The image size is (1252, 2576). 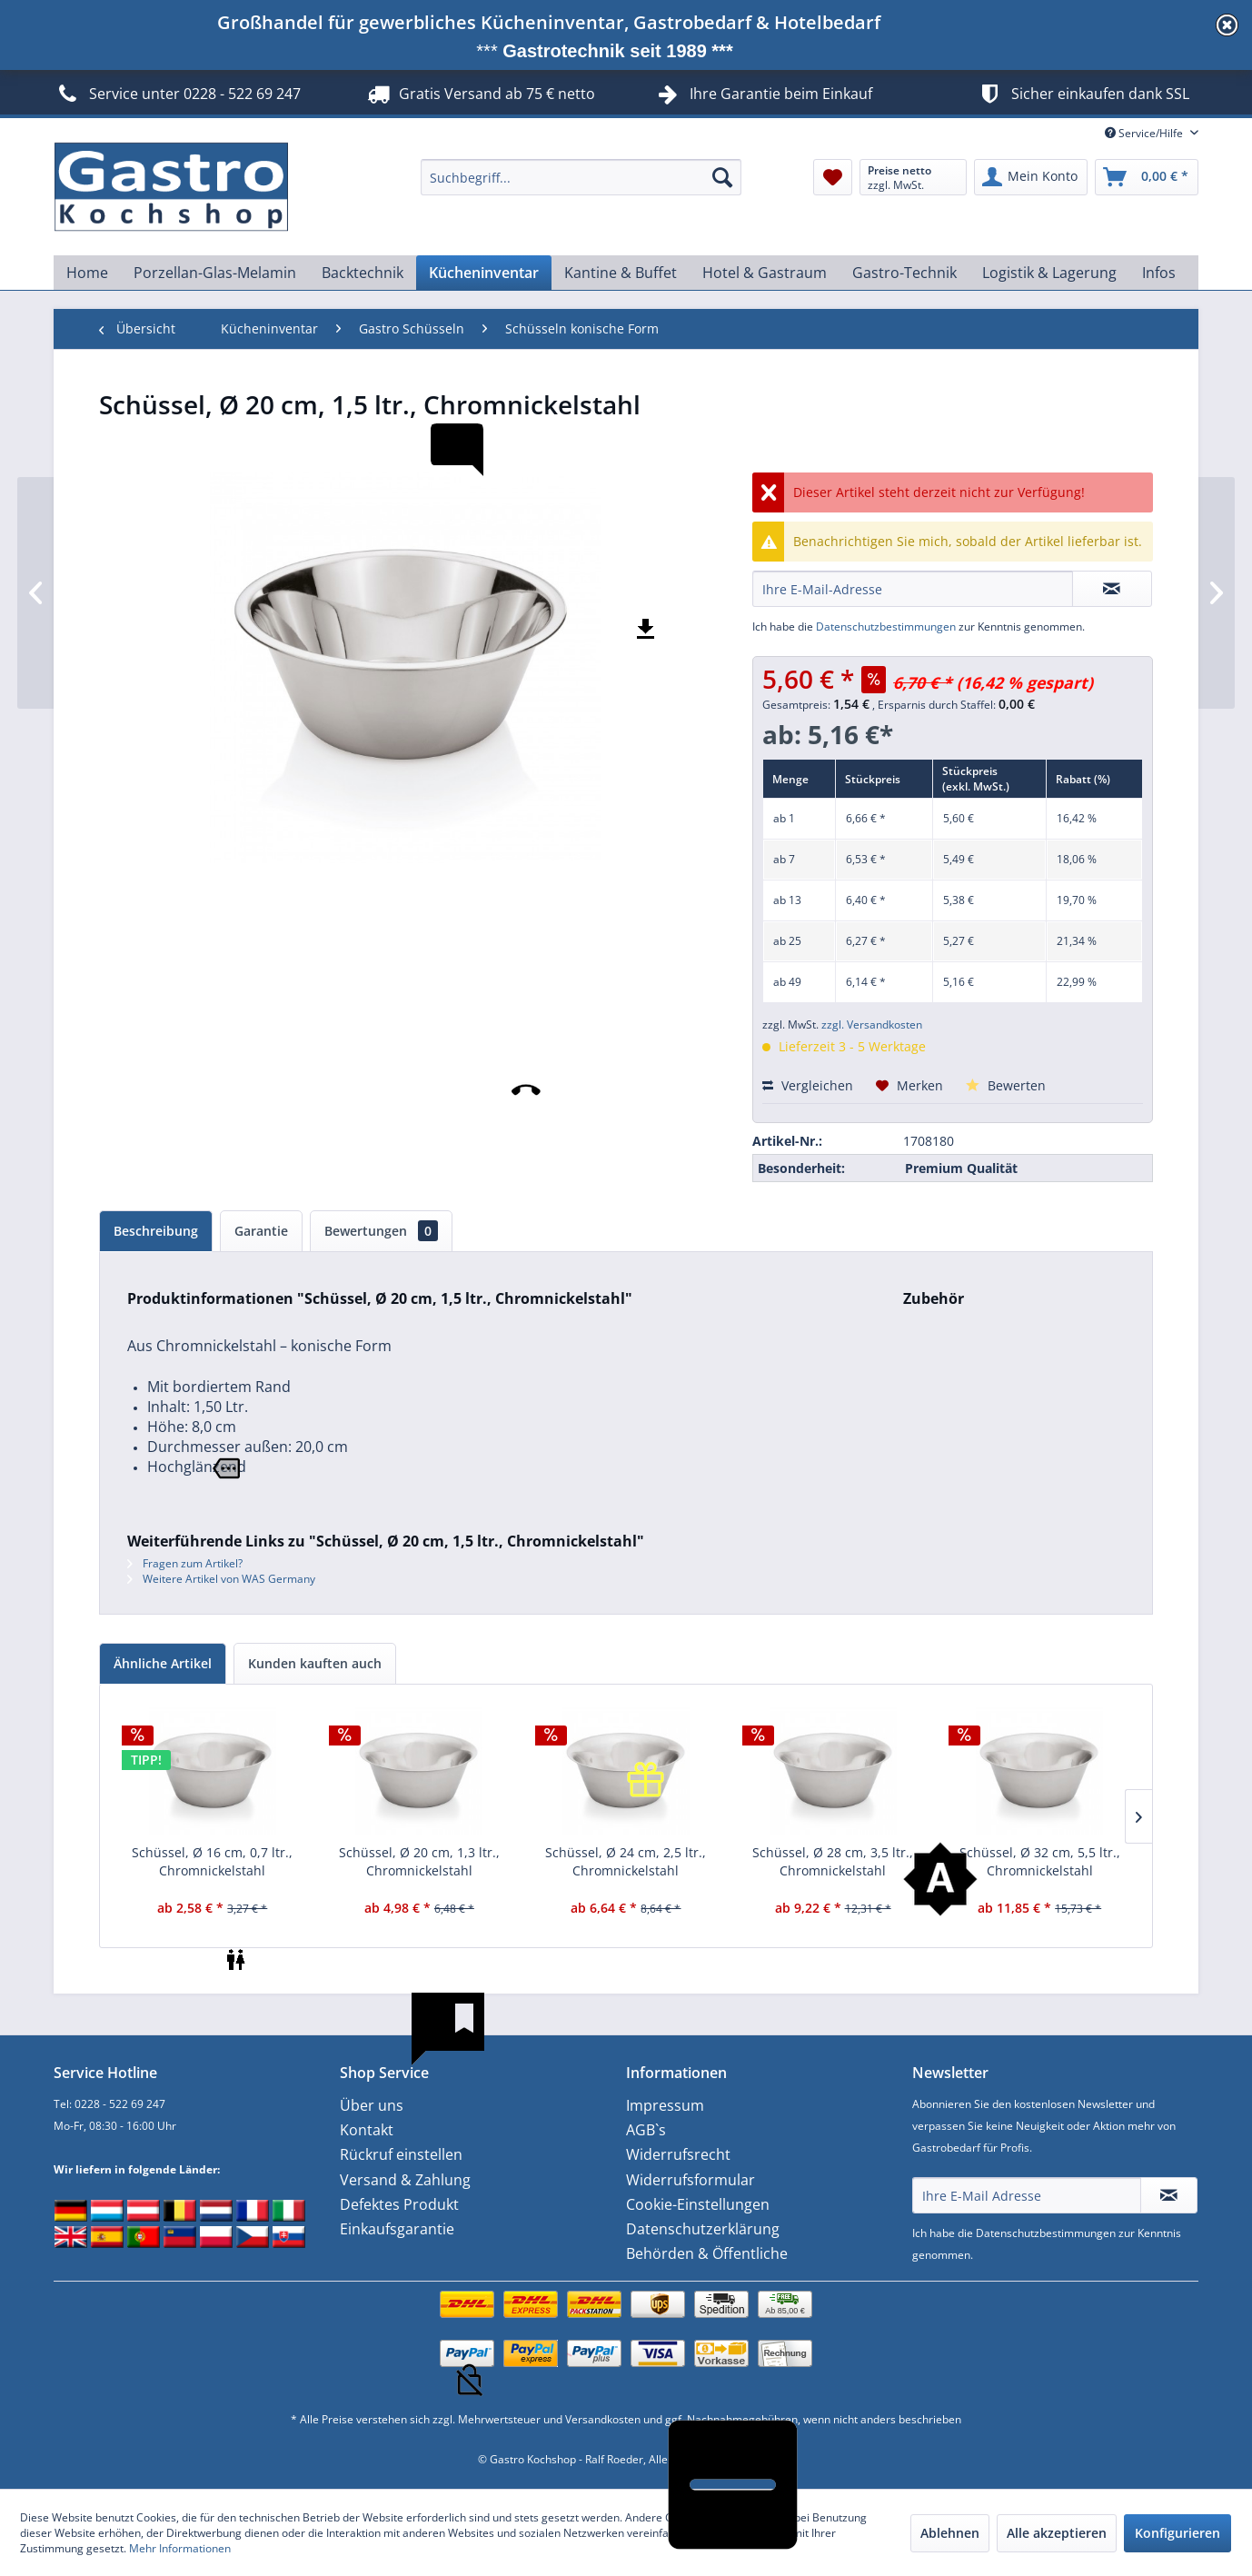 I want to click on download a file or app, so click(x=645, y=629).